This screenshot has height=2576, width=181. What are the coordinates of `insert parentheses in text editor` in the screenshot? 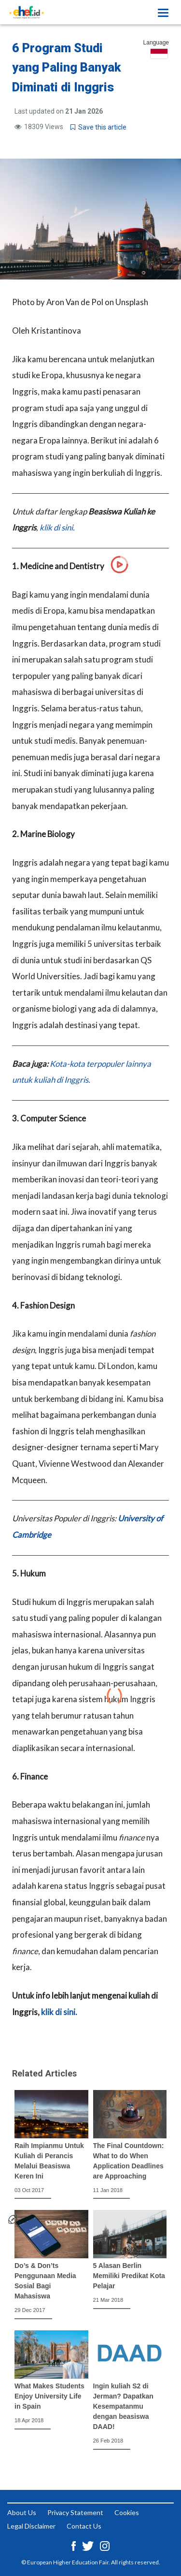 It's located at (114, 1696).